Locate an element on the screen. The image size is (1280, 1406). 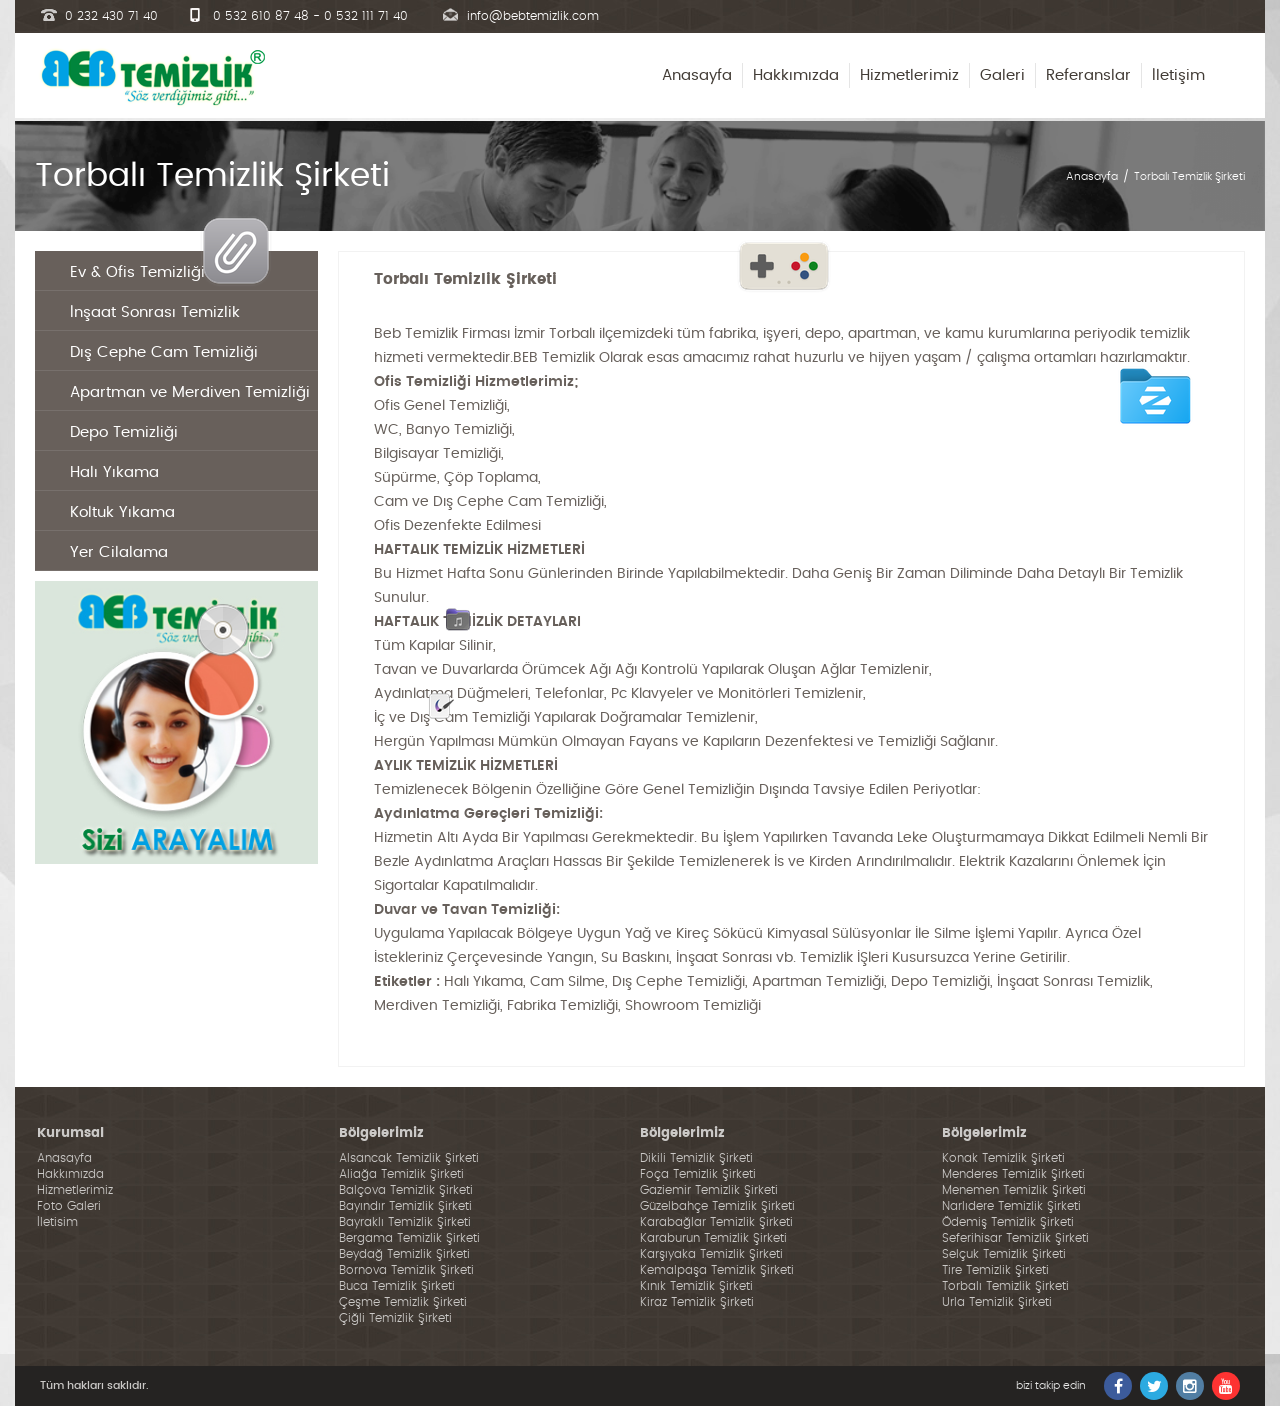
indicates a connected game controller is located at coordinates (784, 266).